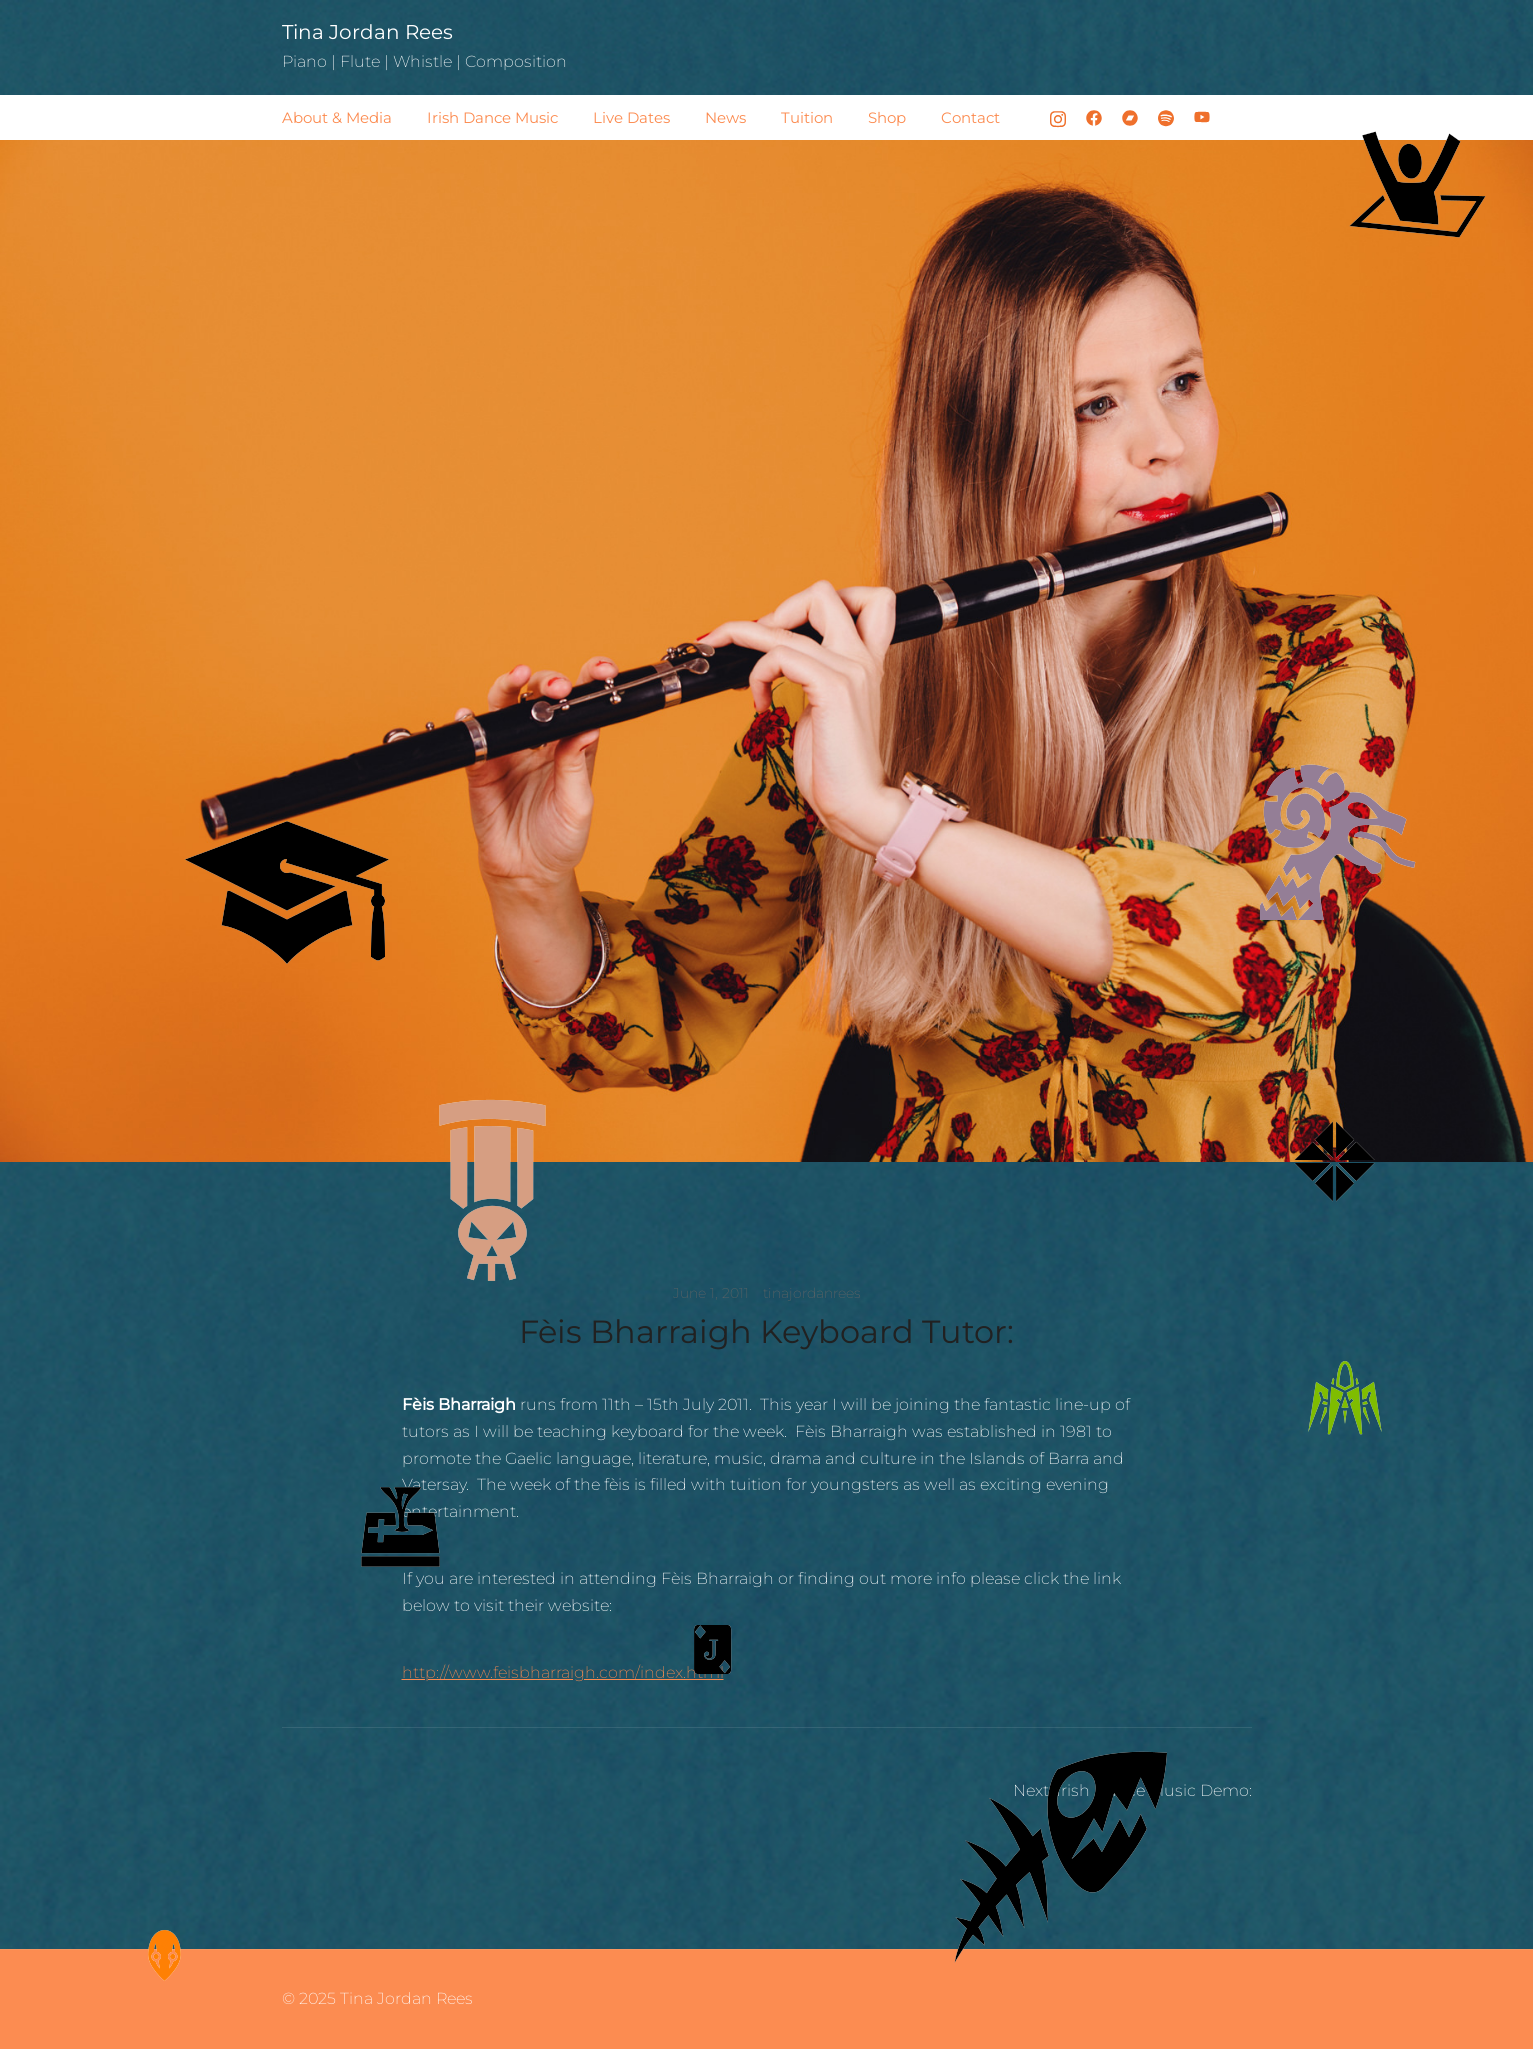 This screenshot has height=2049, width=1533. What do you see at coordinates (1061, 1857) in the screenshot?
I see `indicates a dead fish or deceased creature in game` at bounding box center [1061, 1857].